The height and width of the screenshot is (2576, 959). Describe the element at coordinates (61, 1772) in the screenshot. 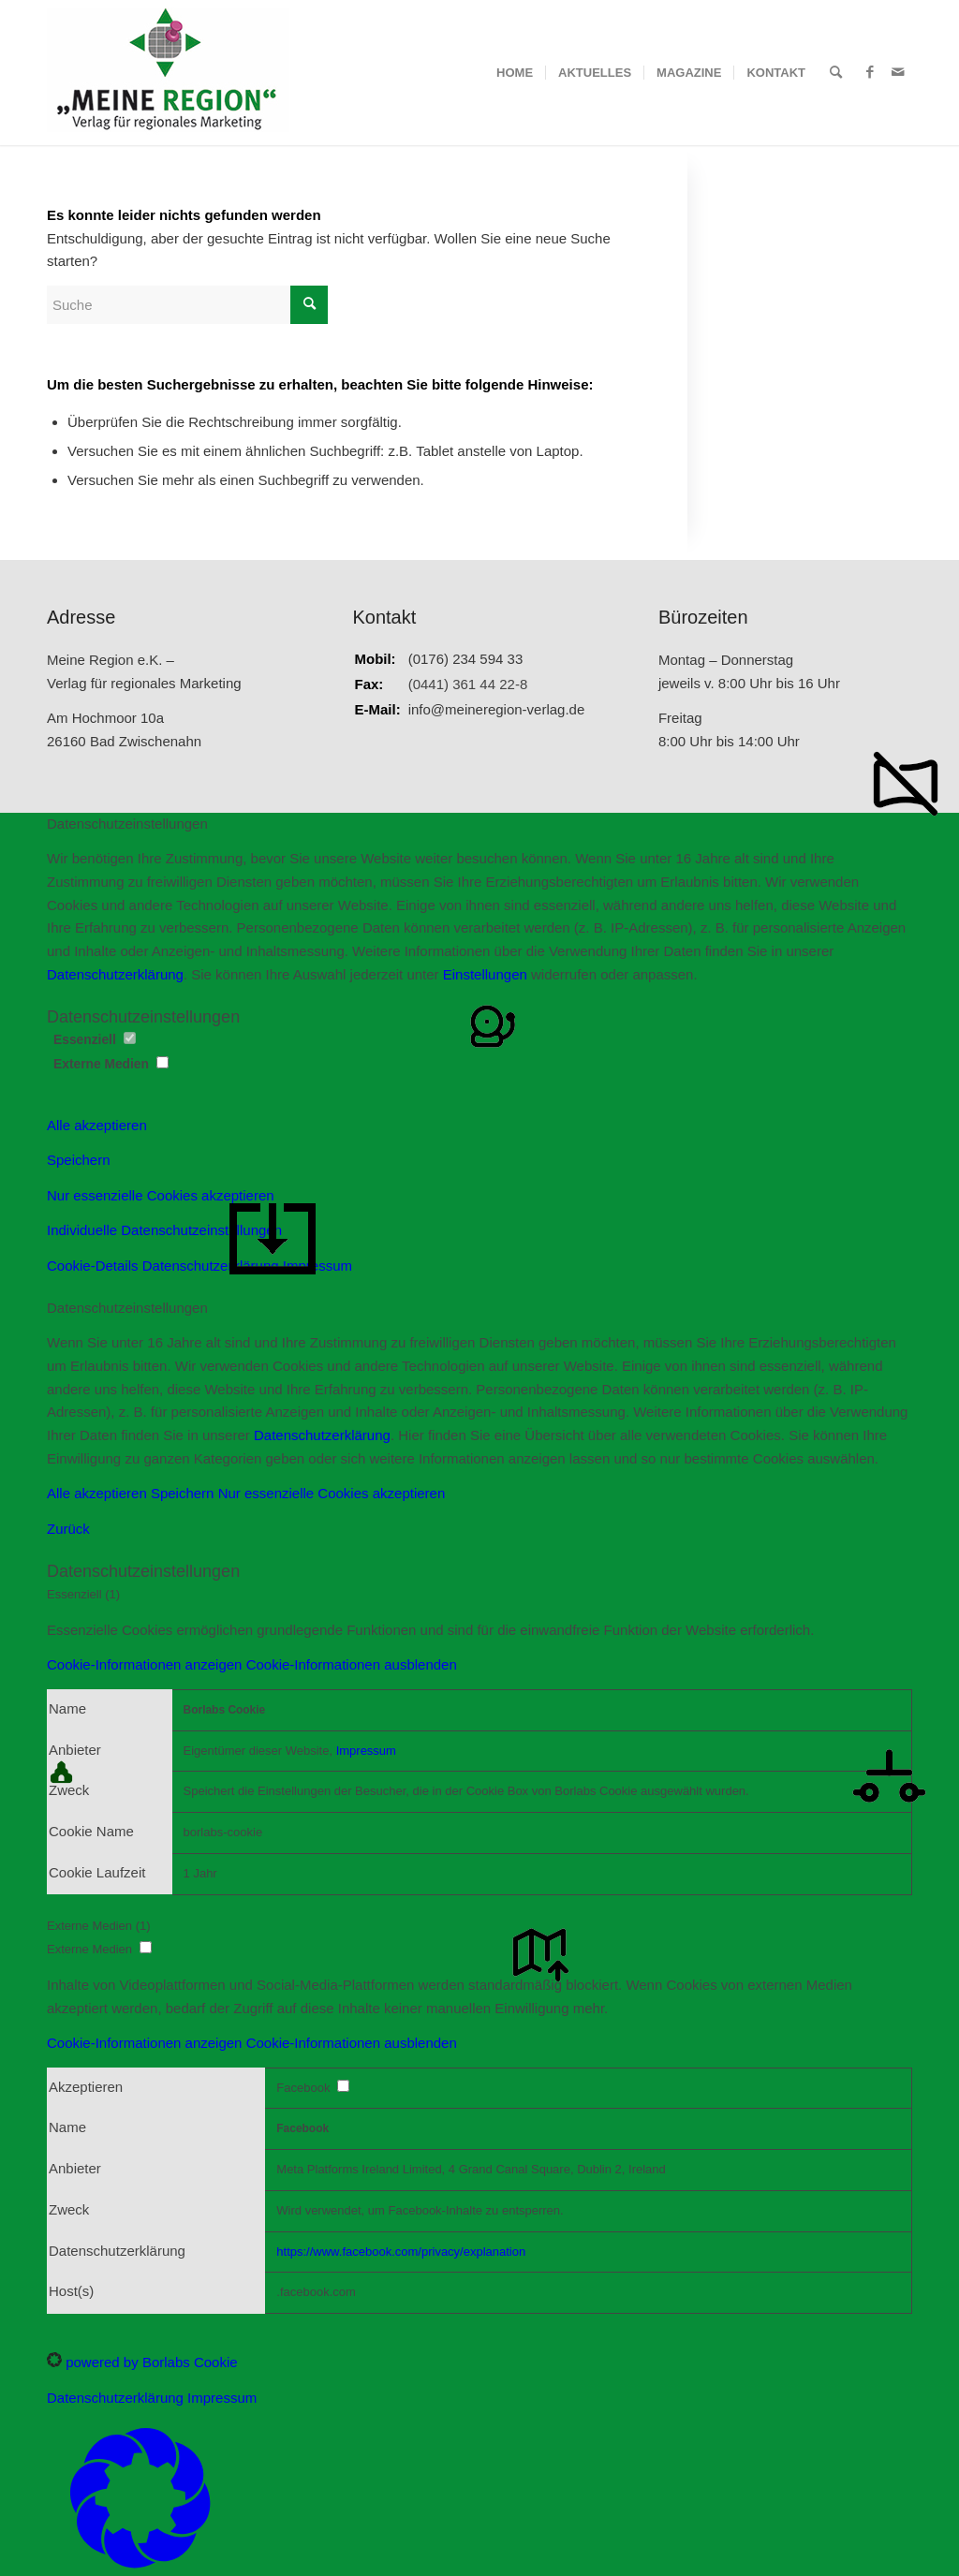

I see `find nearby places of worship` at that location.